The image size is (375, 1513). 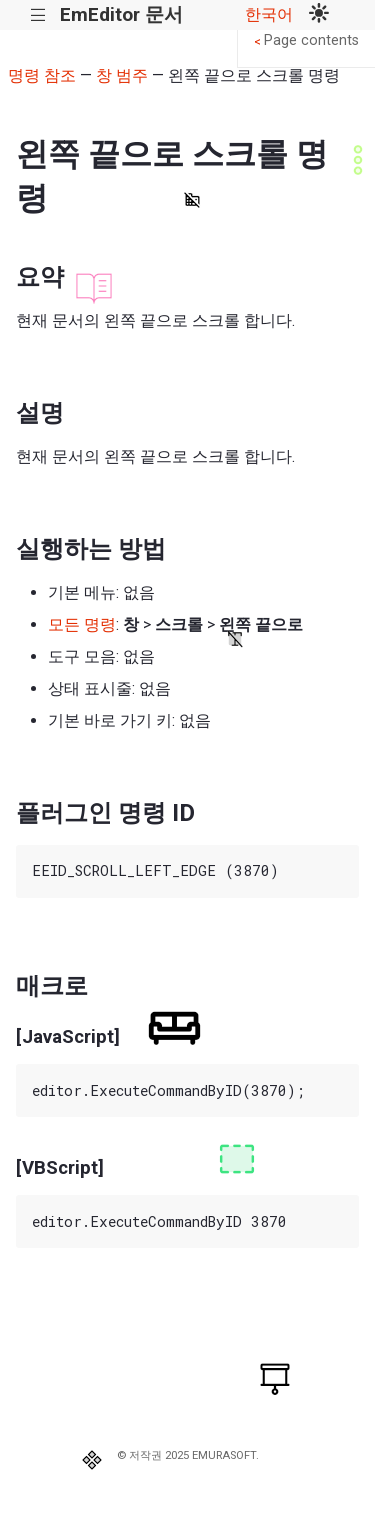 I want to click on open more options menu, so click(x=358, y=160).